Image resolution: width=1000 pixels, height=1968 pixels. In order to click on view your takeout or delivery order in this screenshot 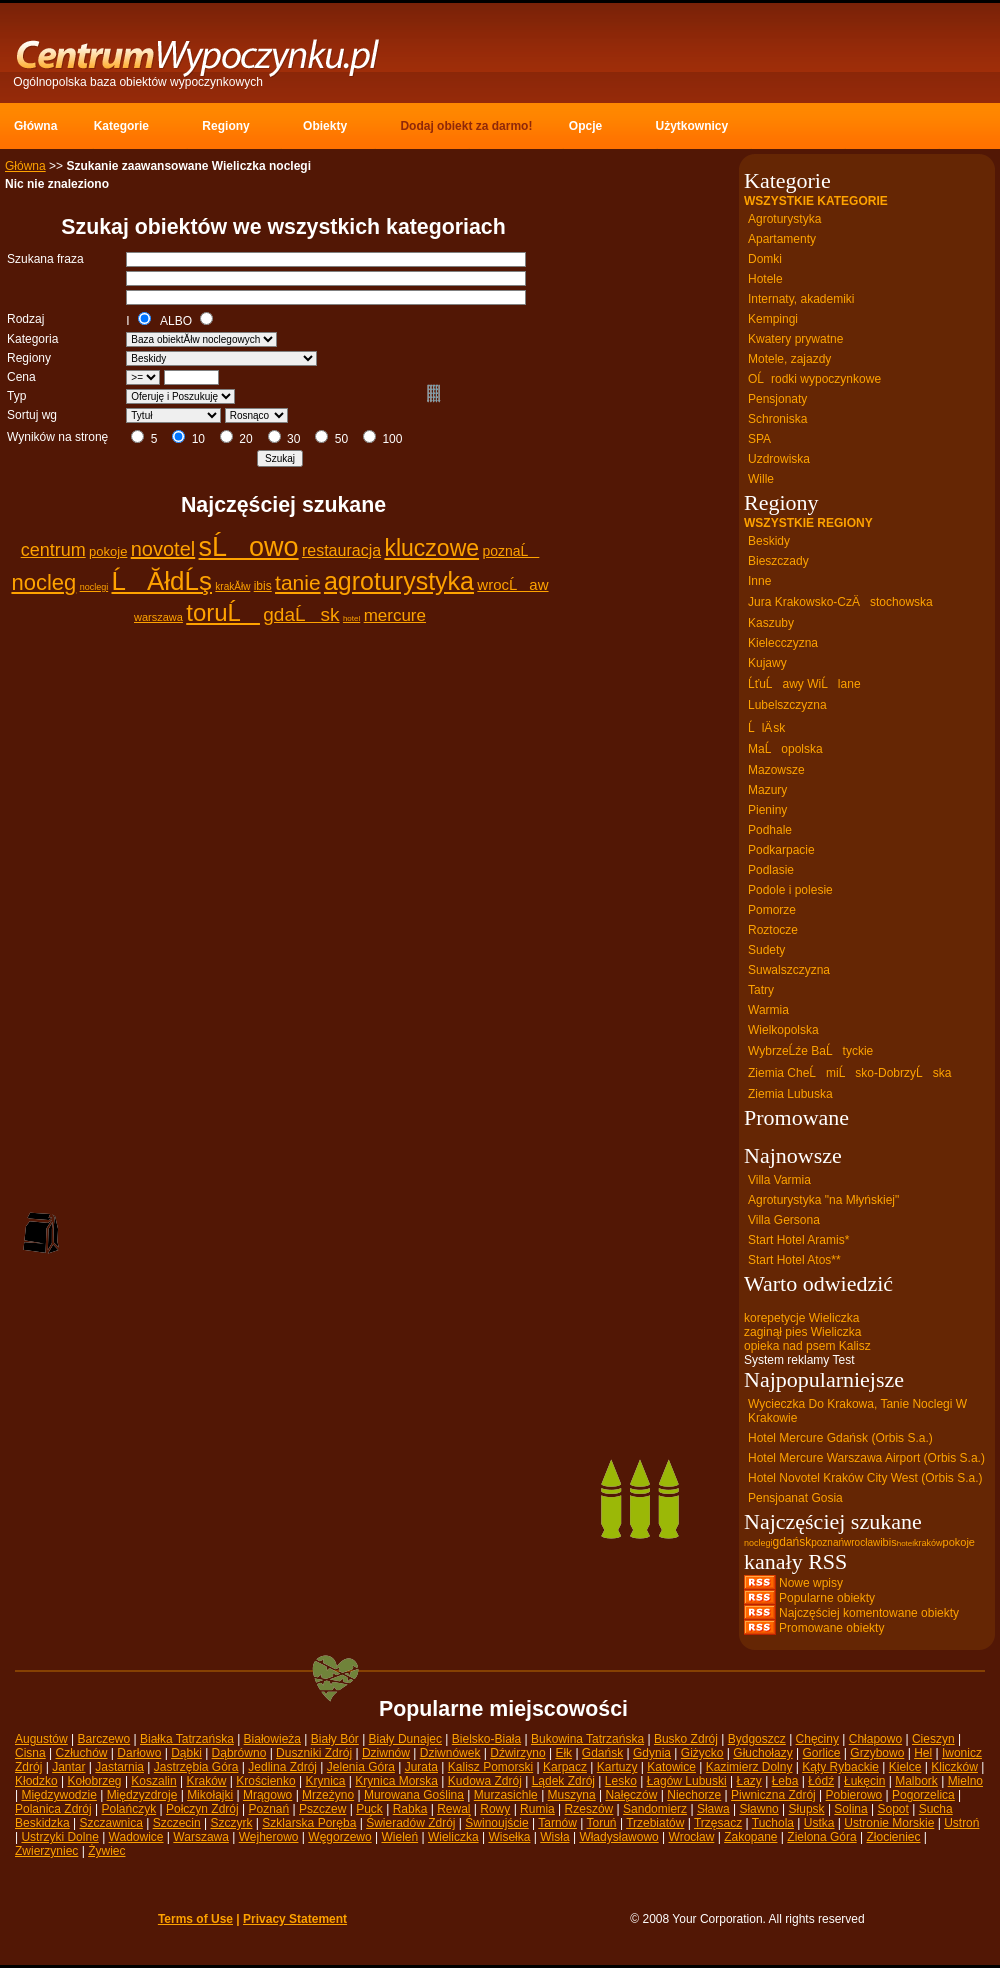, I will do `click(42, 1229)`.